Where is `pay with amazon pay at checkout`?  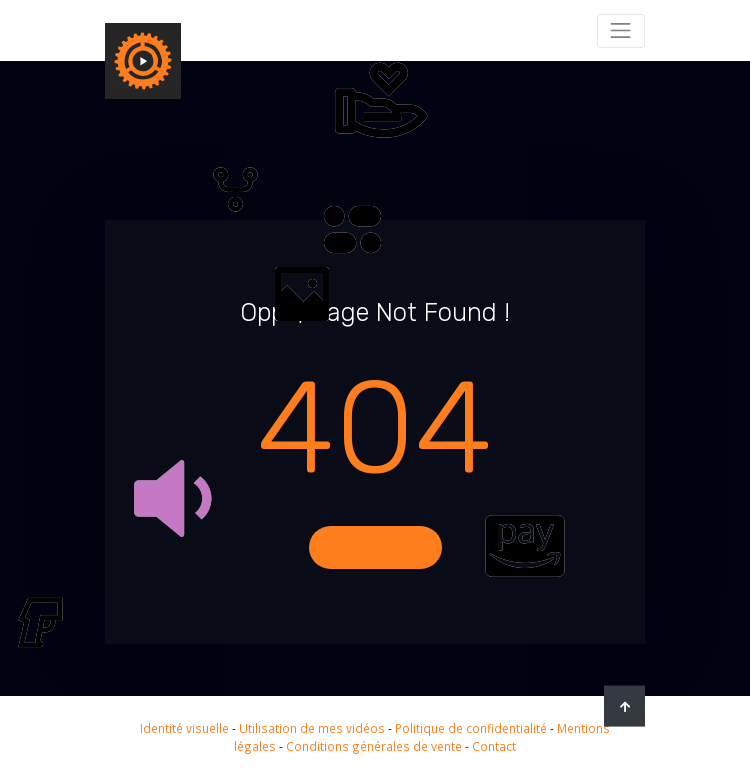 pay with amazon pay at checkout is located at coordinates (525, 546).